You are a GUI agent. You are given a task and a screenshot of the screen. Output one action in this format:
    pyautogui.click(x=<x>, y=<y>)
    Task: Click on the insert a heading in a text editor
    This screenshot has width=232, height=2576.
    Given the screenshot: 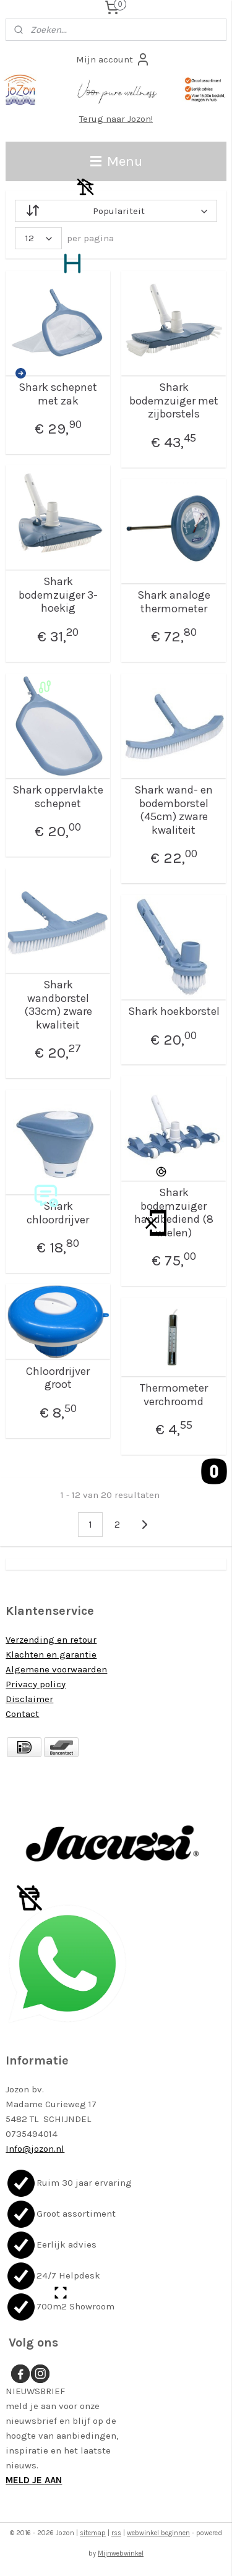 What is the action you would take?
    pyautogui.click(x=72, y=263)
    